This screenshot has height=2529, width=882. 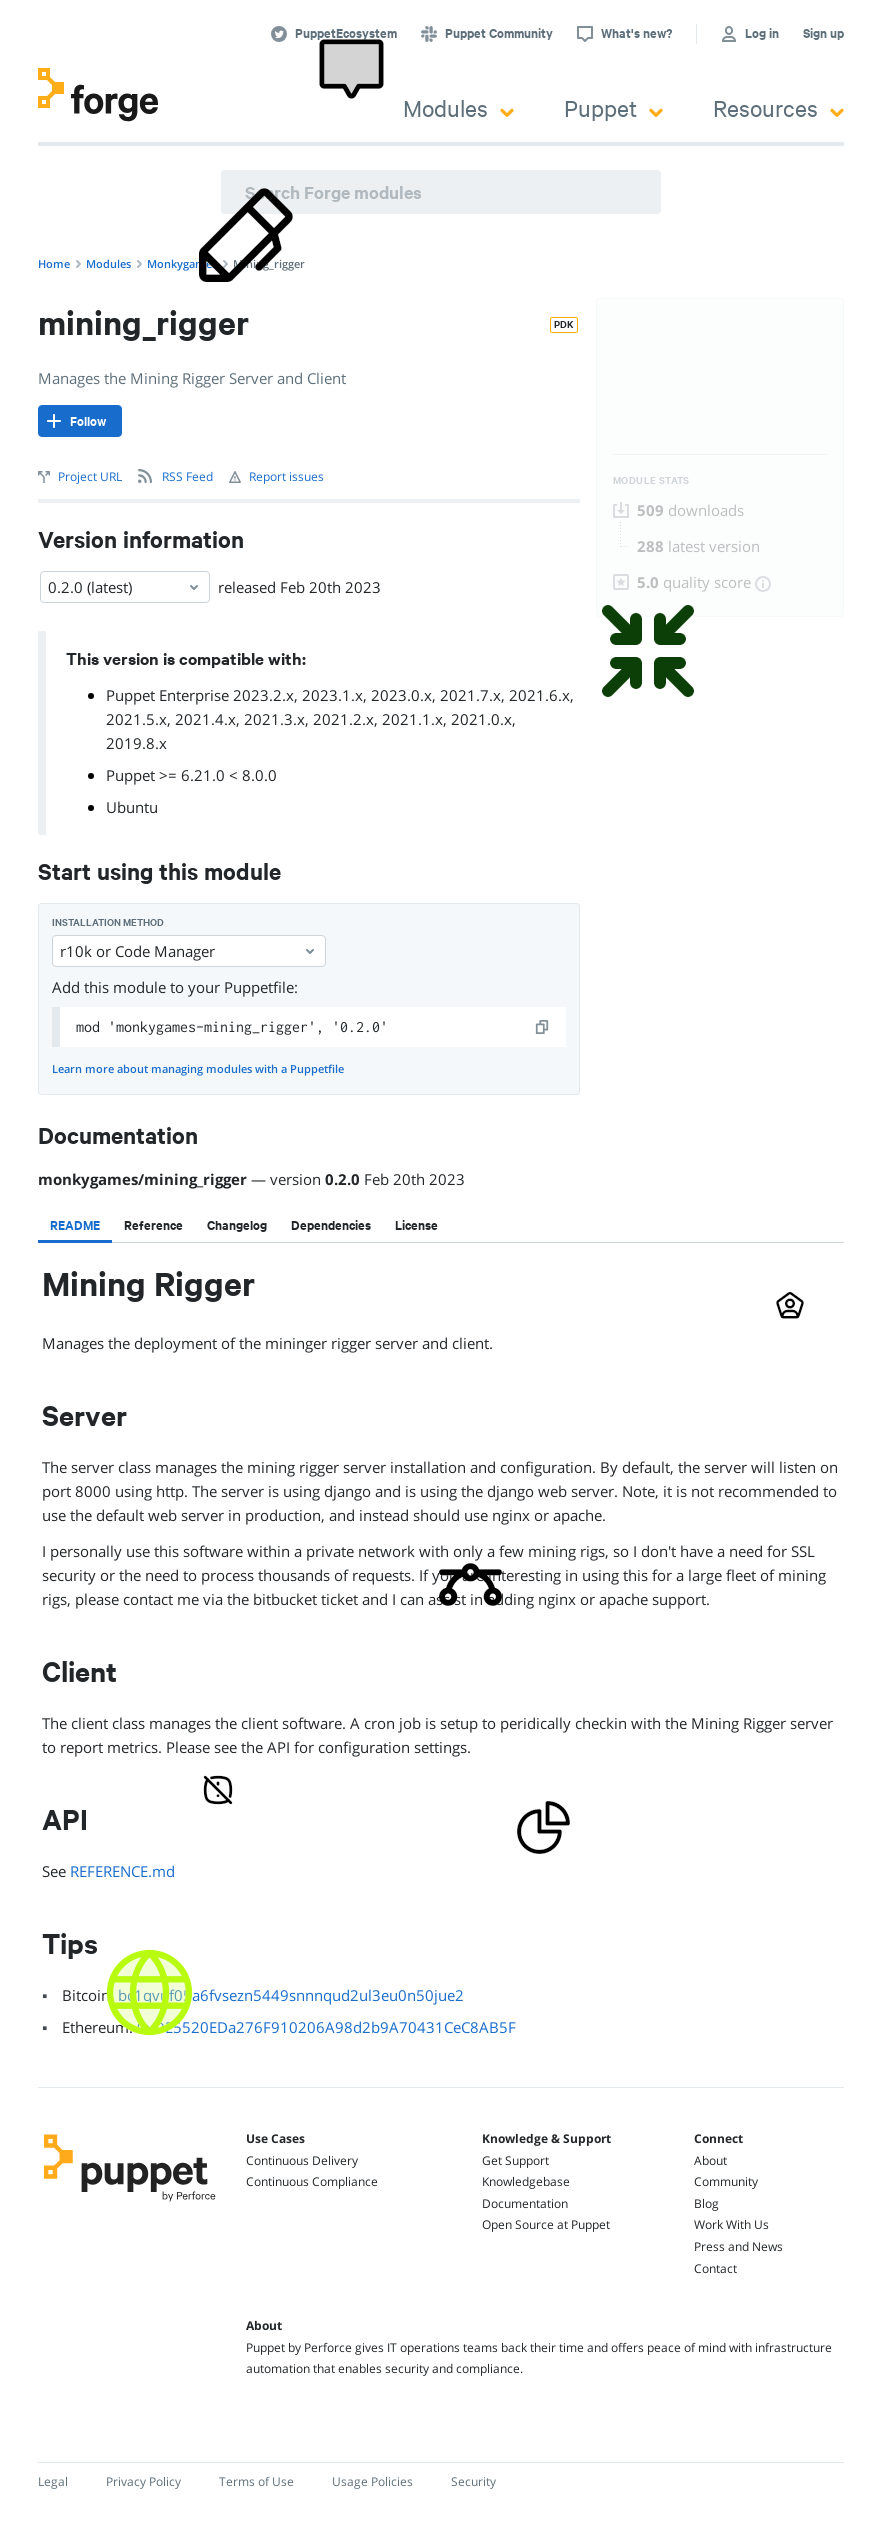 I want to click on view user profile, so click(x=790, y=1306).